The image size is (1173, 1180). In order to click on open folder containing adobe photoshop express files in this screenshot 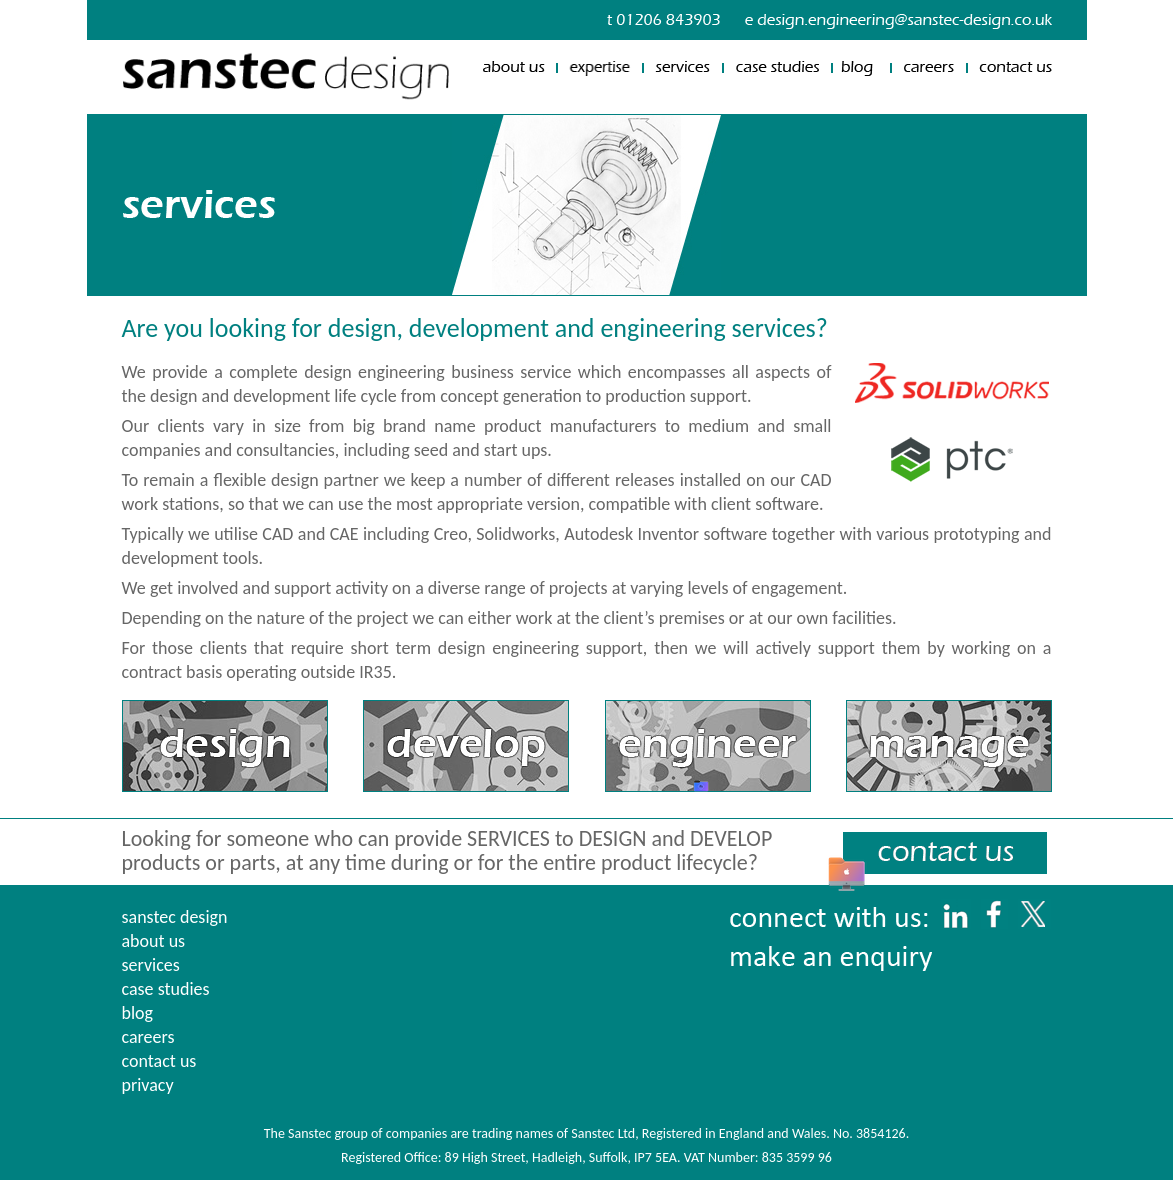, I will do `click(701, 786)`.